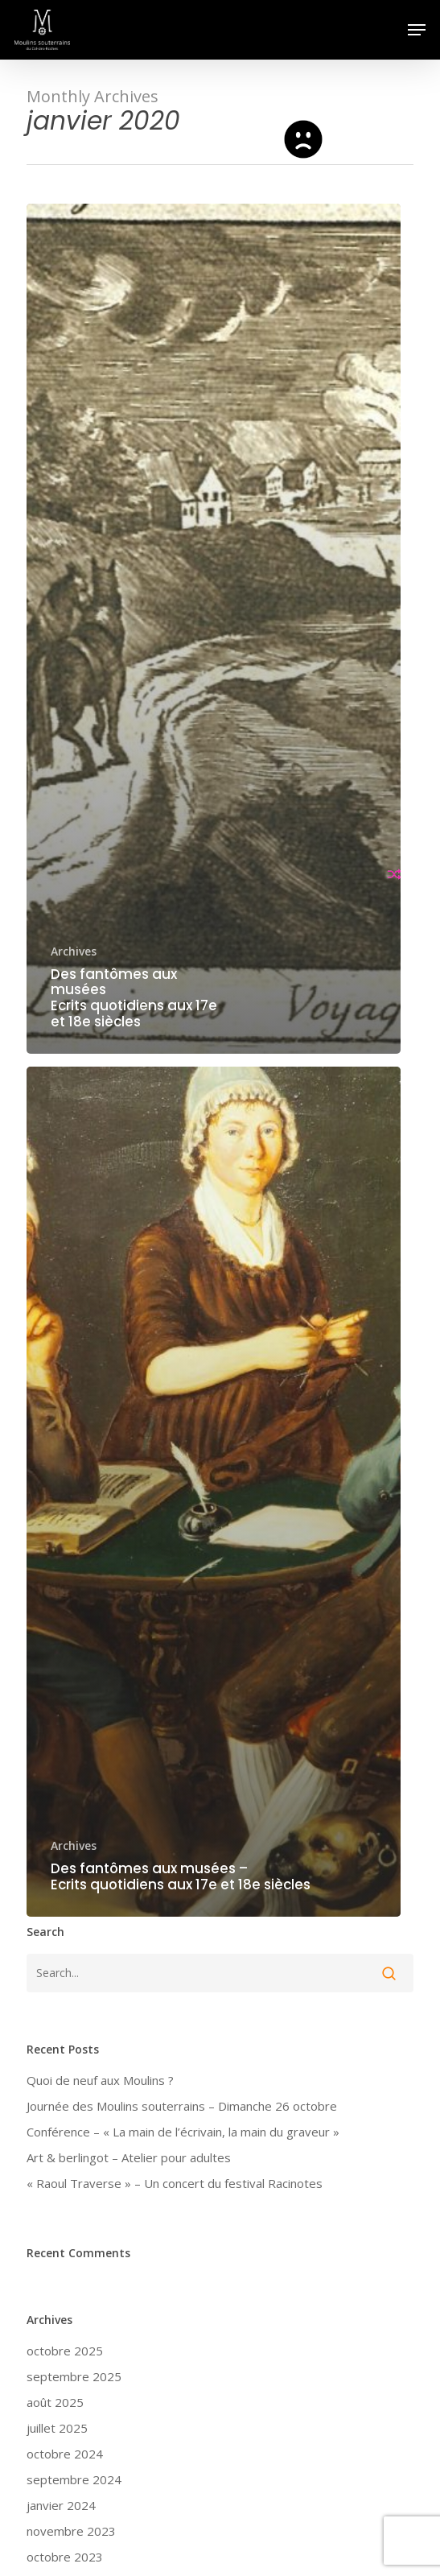 The width and height of the screenshot is (440, 2576). What do you see at coordinates (303, 139) in the screenshot?
I see `indicates negative feedback or dissatisfaction` at bounding box center [303, 139].